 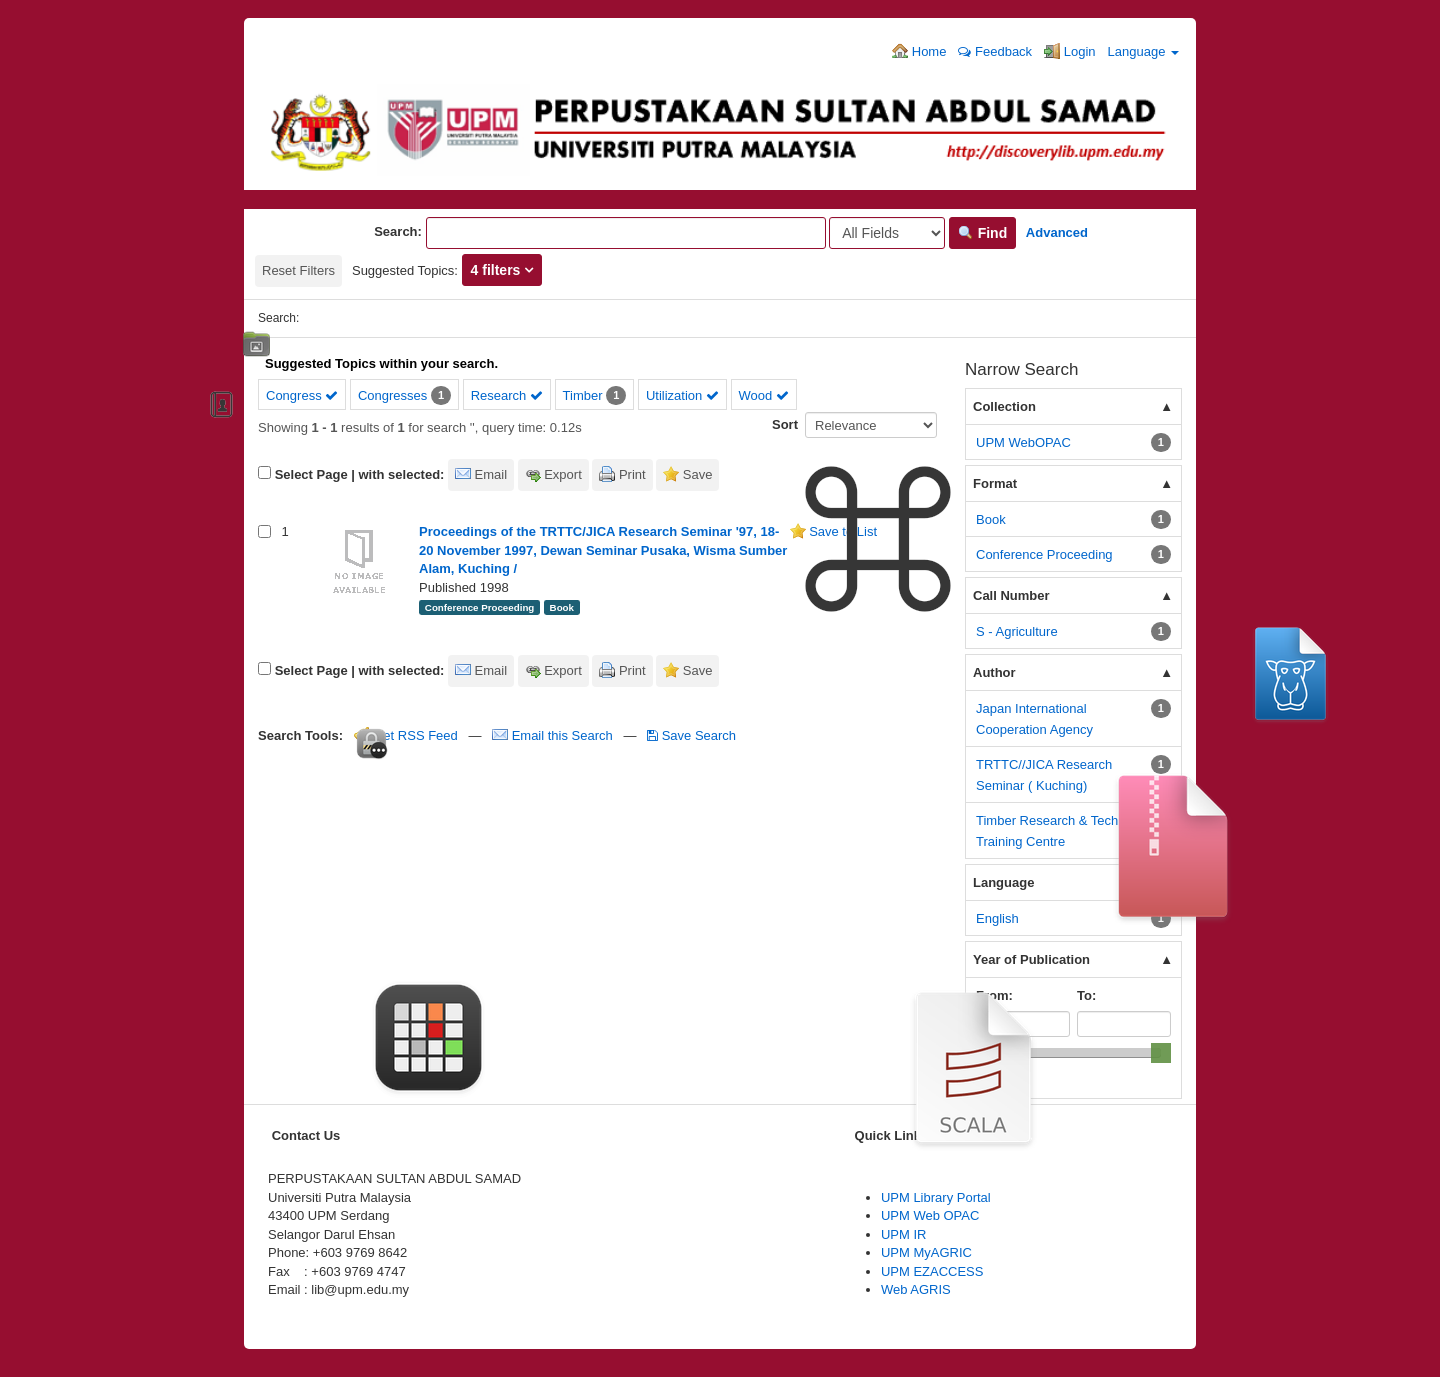 I want to click on compressed tar archive file, so click(x=1173, y=849).